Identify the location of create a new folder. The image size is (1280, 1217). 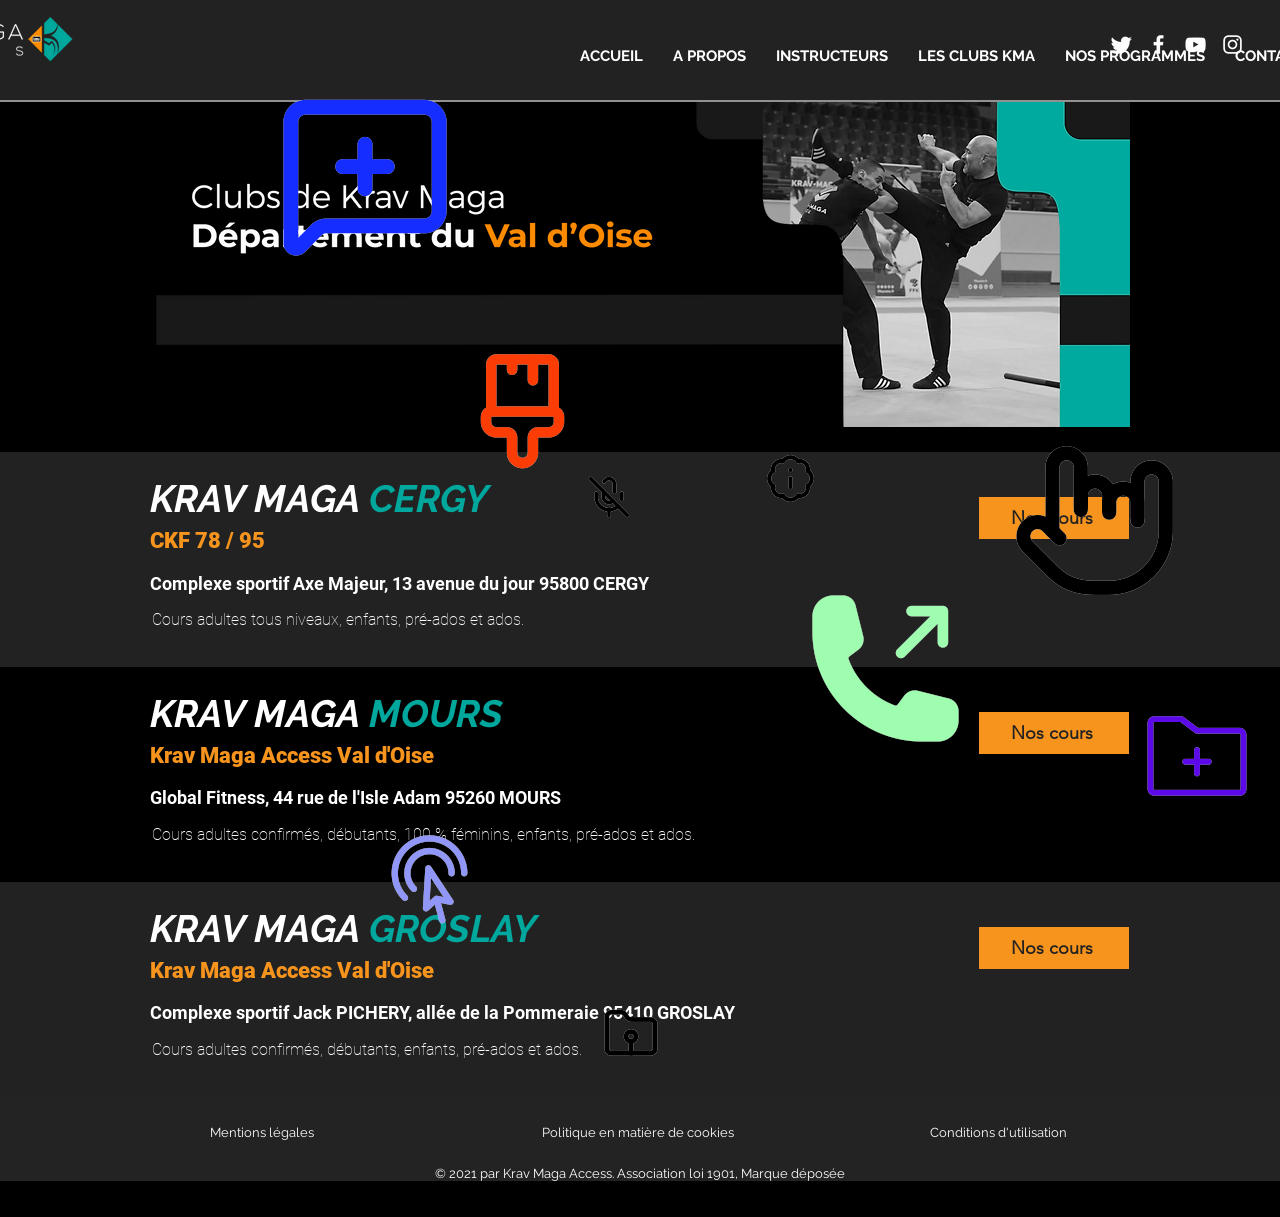
(1197, 754).